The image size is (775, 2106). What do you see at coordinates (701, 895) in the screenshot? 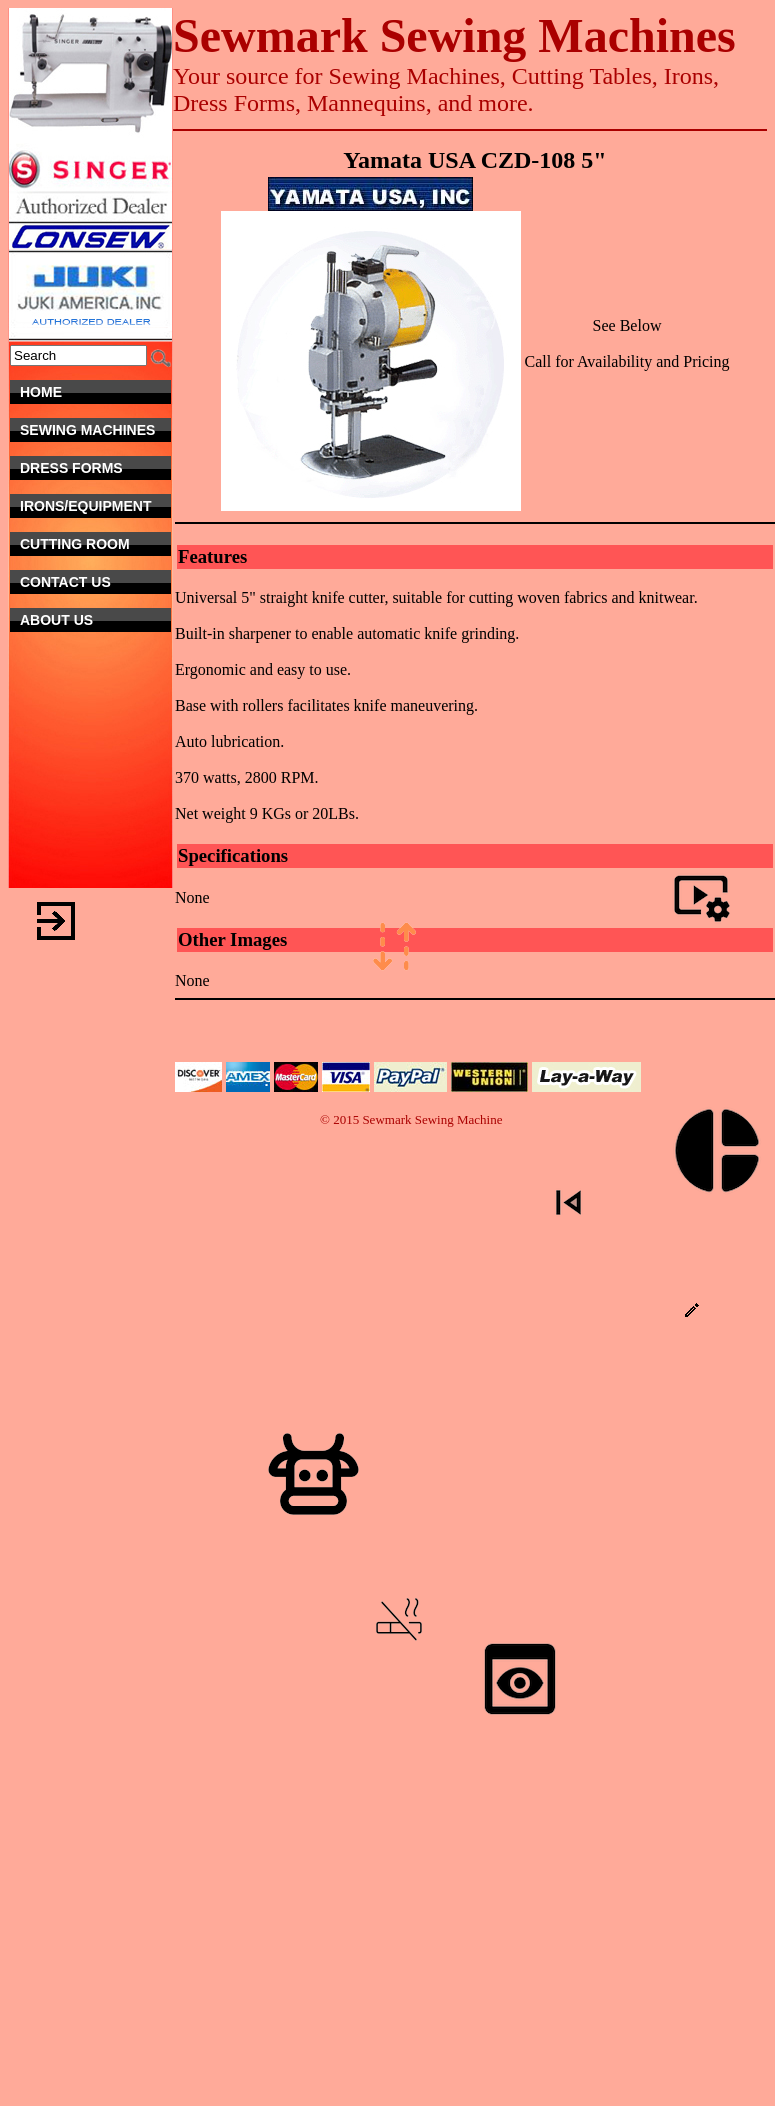
I see `adjust video playback settings` at bounding box center [701, 895].